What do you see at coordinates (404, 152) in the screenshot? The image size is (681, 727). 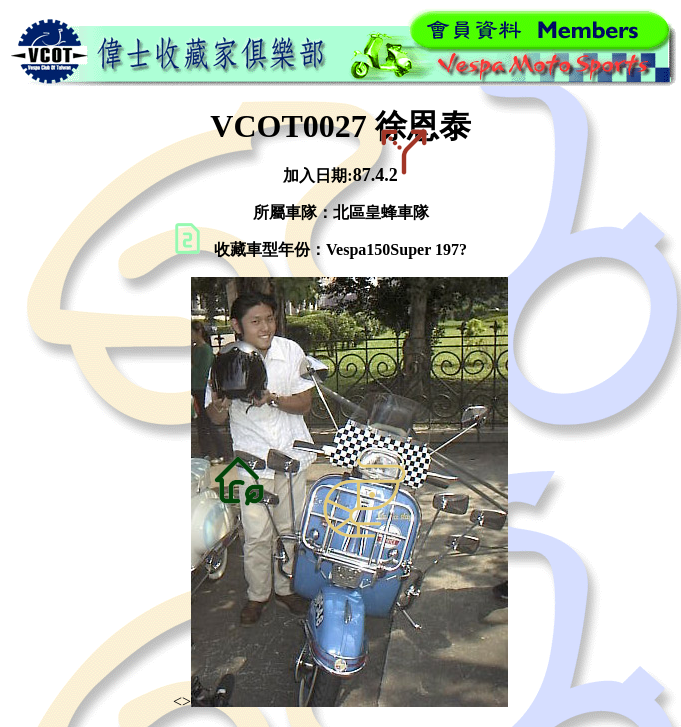 I see `take alternate route to the right` at bounding box center [404, 152].